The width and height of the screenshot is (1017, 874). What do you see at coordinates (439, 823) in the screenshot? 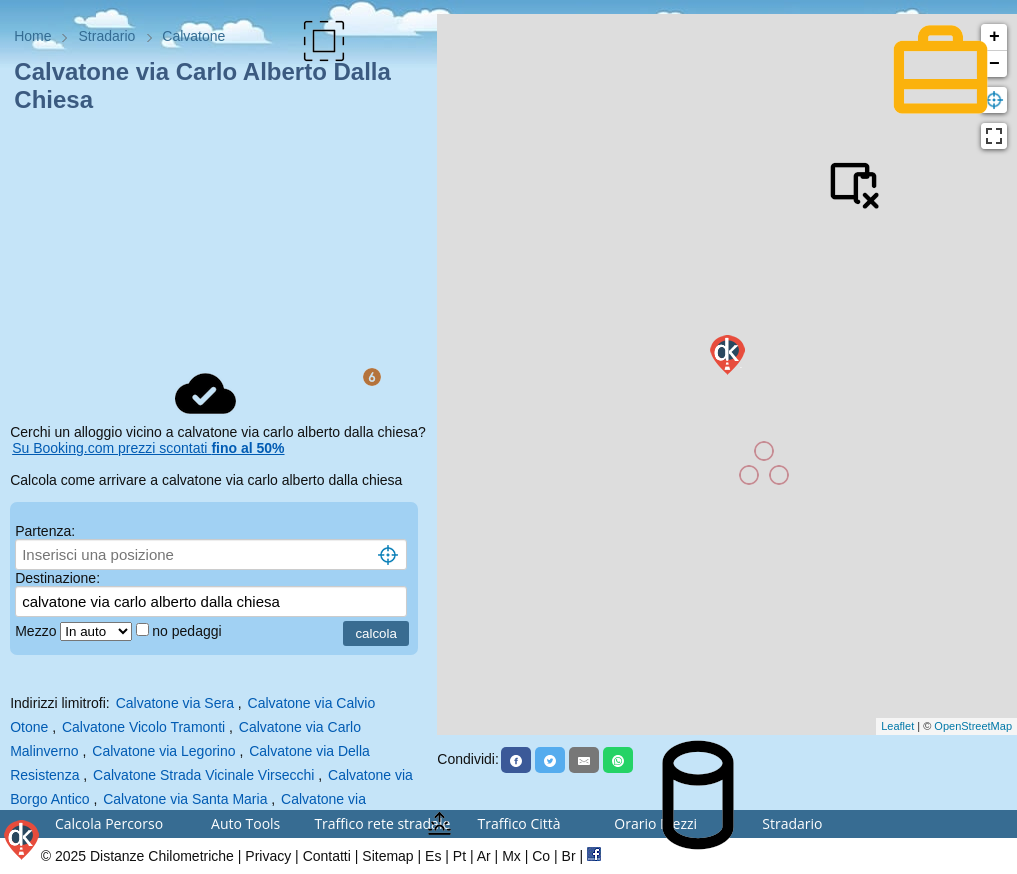
I see `set a morning alarm or wake-up time` at bounding box center [439, 823].